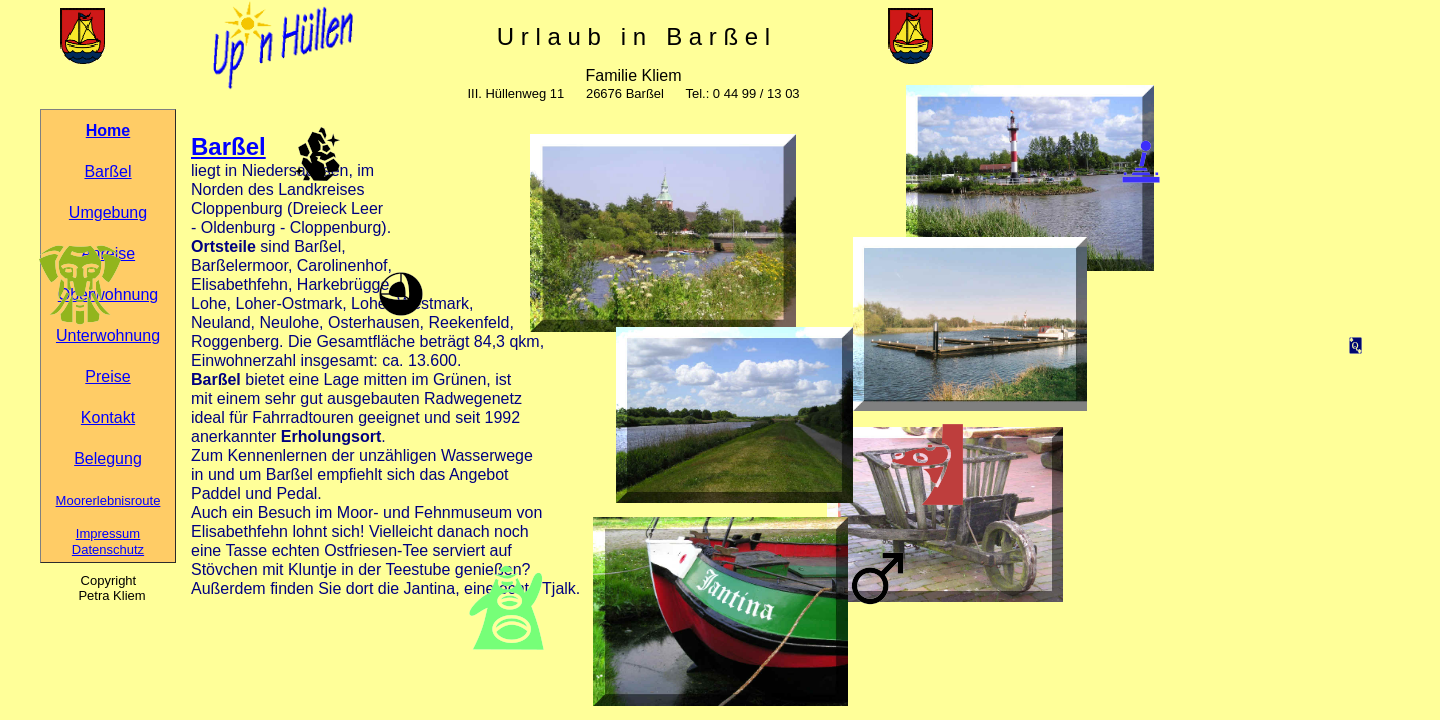  Describe the element at coordinates (877, 578) in the screenshot. I see `indicates male gender option` at that location.